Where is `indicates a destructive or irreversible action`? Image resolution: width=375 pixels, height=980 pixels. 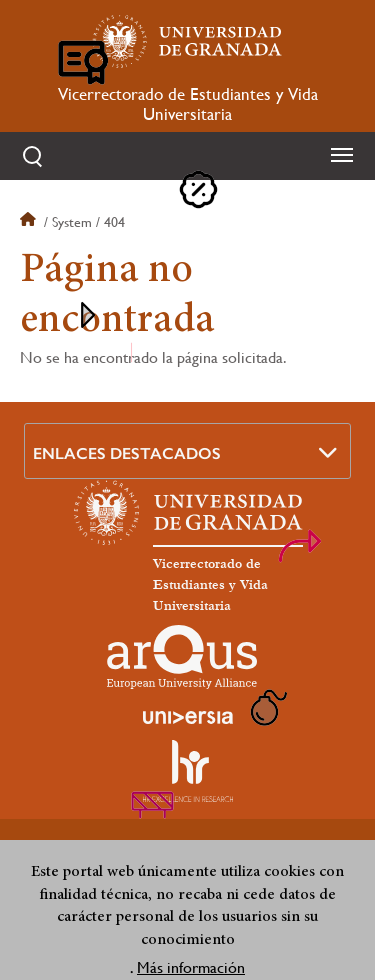
indicates a destructive or irreversible action is located at coordinates (267, 707).